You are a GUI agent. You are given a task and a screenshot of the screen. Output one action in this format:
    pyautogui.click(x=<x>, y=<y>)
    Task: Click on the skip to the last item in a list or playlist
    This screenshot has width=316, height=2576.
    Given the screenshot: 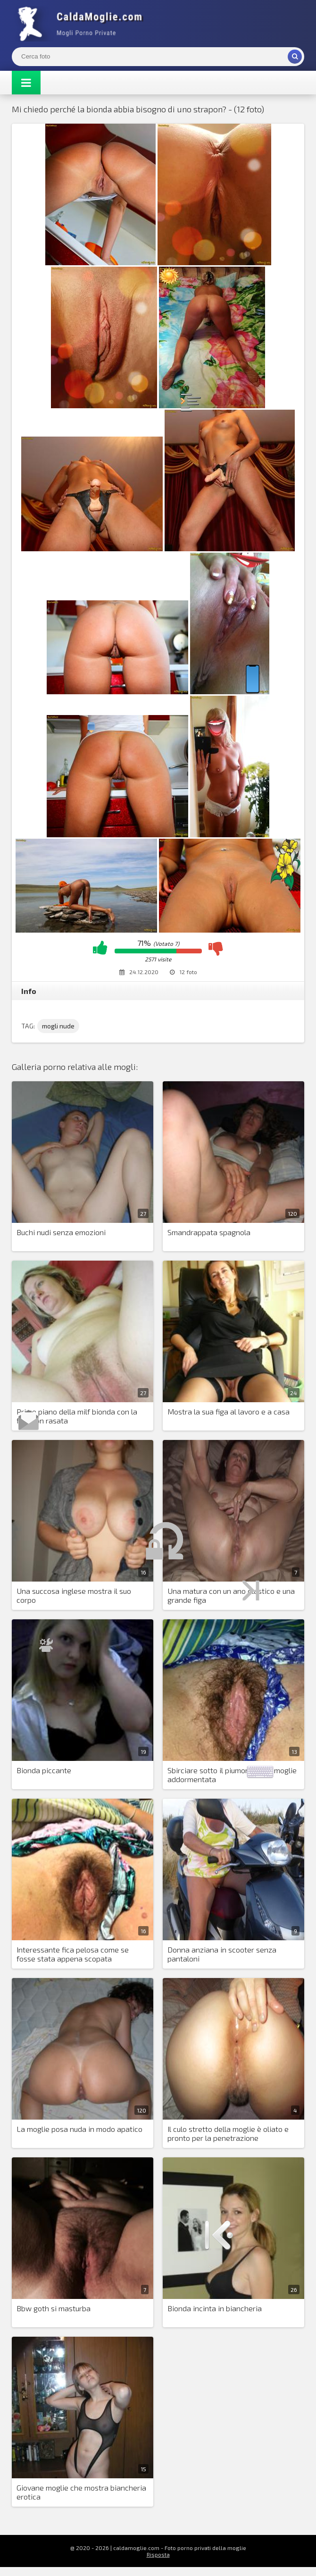 What is the action you would take?
    pyautogui.click(x=251, y=1591)
    